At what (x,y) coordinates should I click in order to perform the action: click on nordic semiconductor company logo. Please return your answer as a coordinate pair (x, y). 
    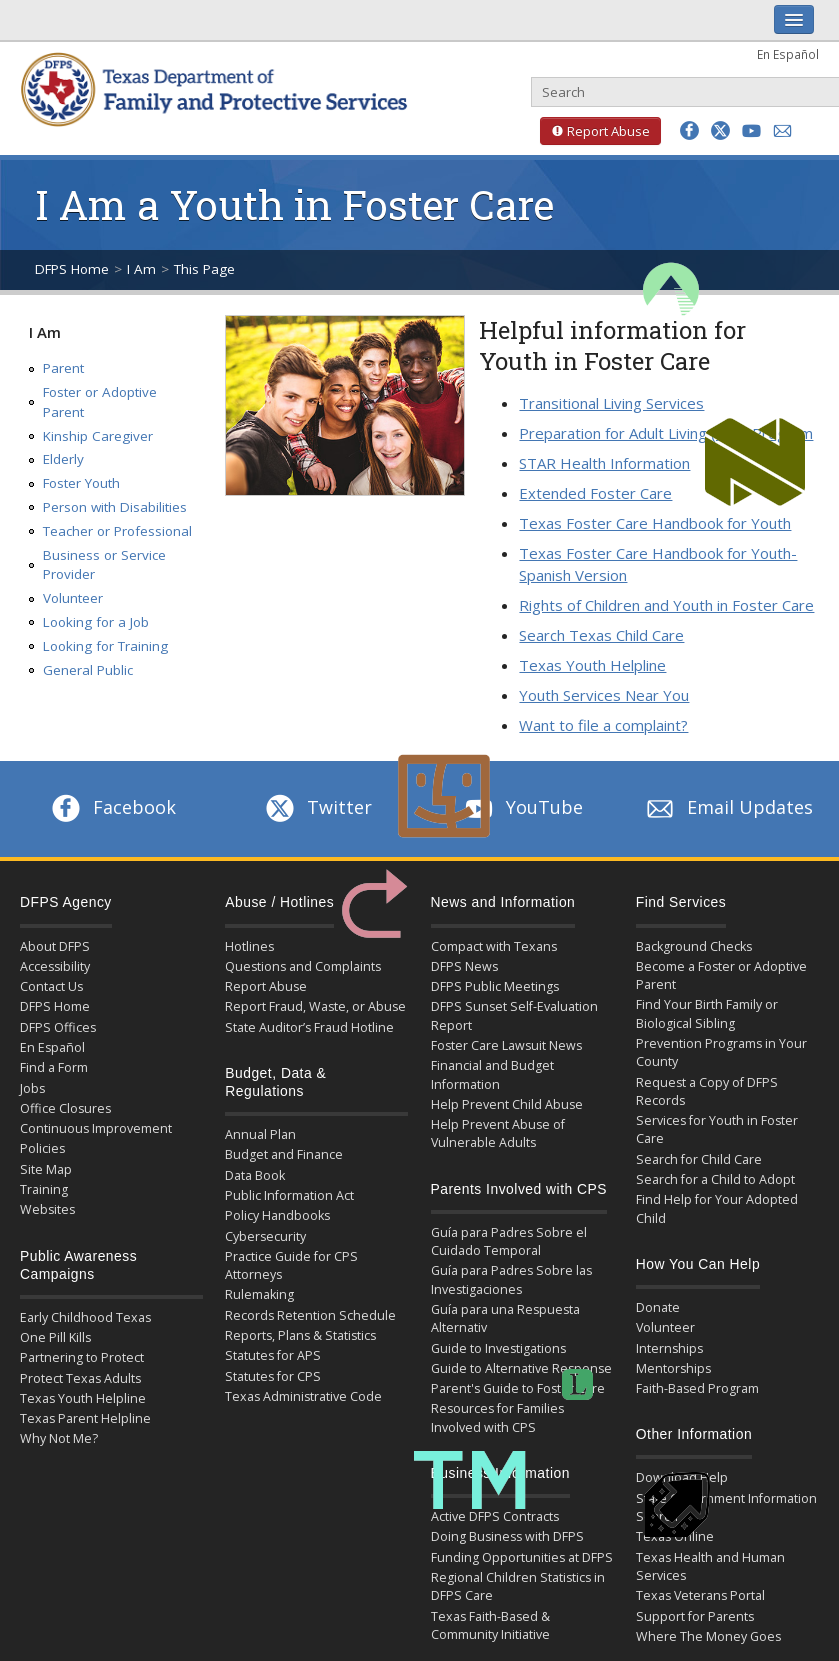
    Looking at the image, I should click on (755, 462).